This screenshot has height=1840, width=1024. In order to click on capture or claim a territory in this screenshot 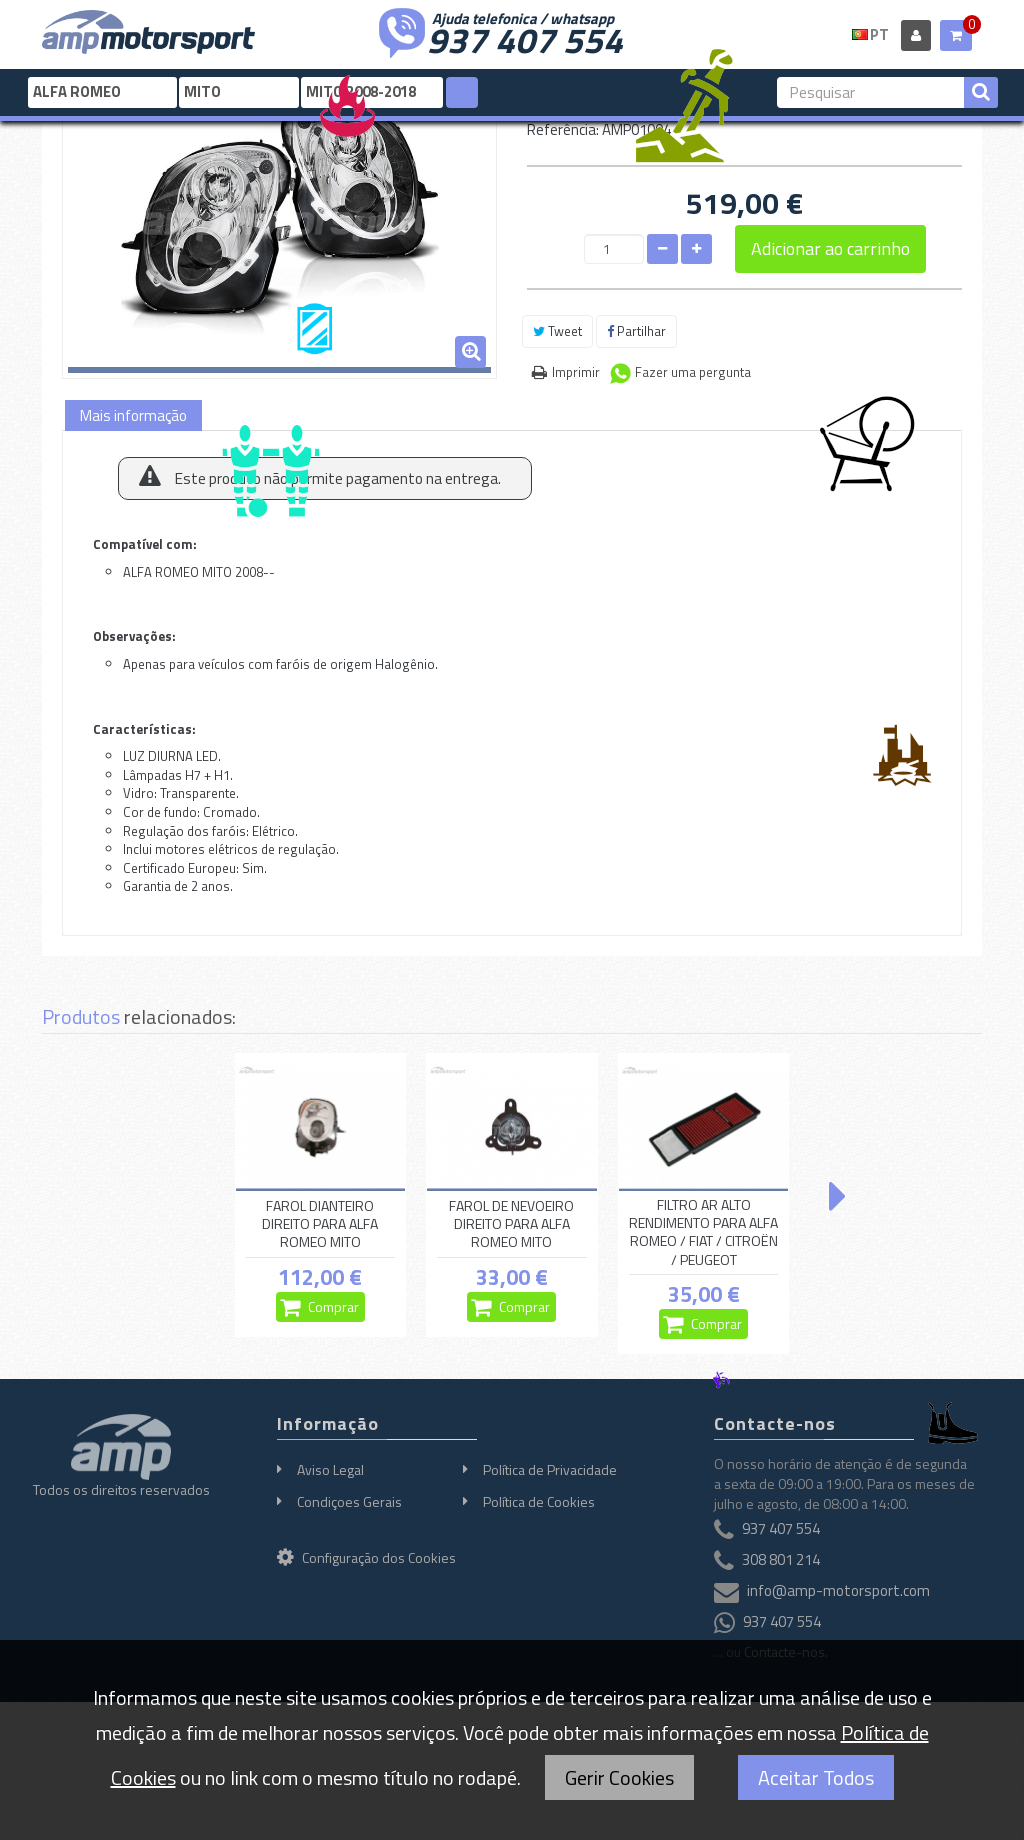, I will do `click(902, 755)`.